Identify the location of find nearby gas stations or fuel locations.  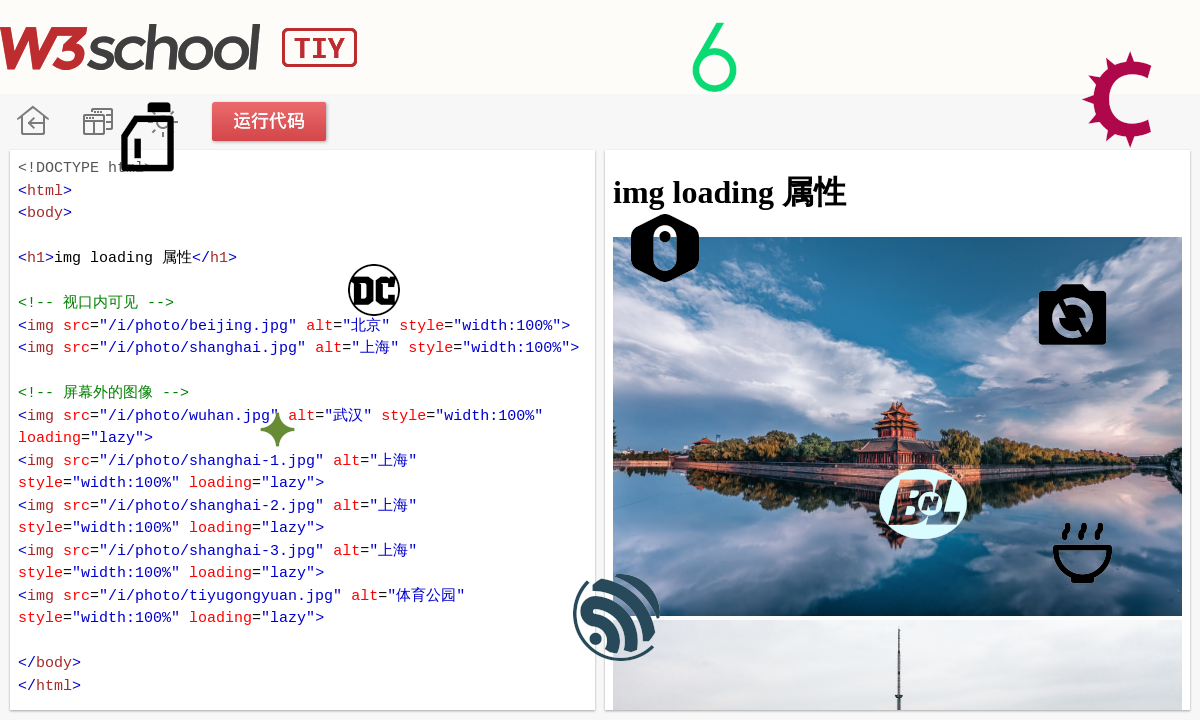
(147, 138).